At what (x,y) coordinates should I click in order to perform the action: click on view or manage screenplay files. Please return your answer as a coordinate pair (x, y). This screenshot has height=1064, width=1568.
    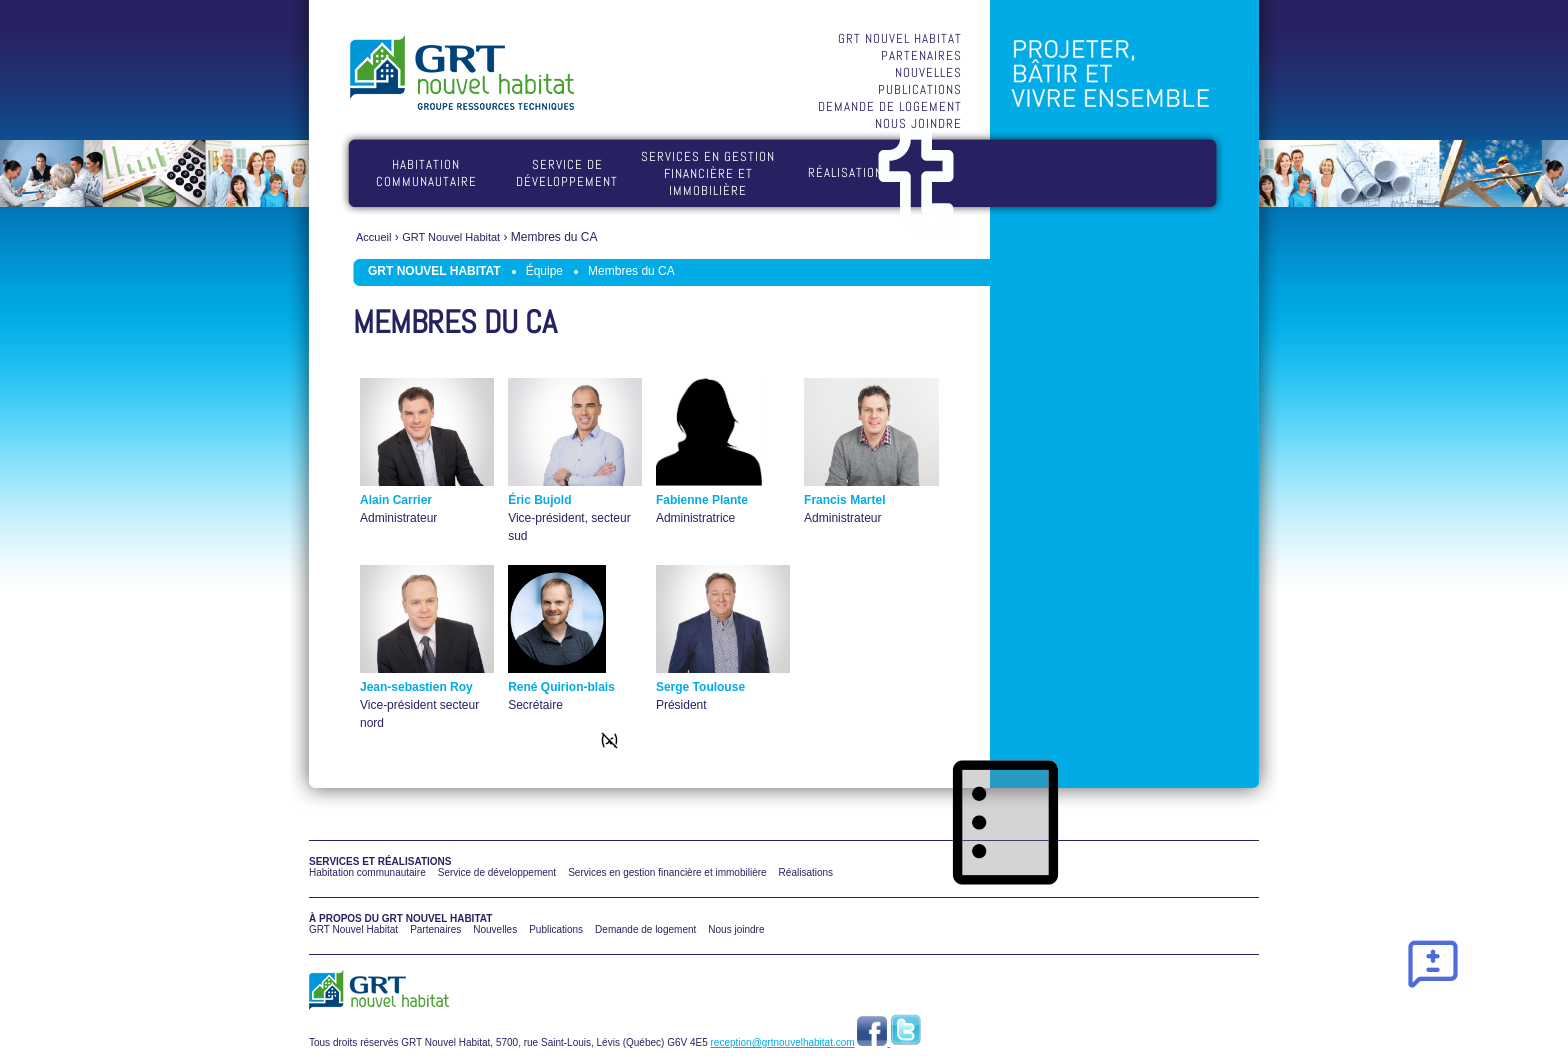
    Looking at the image, I should click on (1005, 822).